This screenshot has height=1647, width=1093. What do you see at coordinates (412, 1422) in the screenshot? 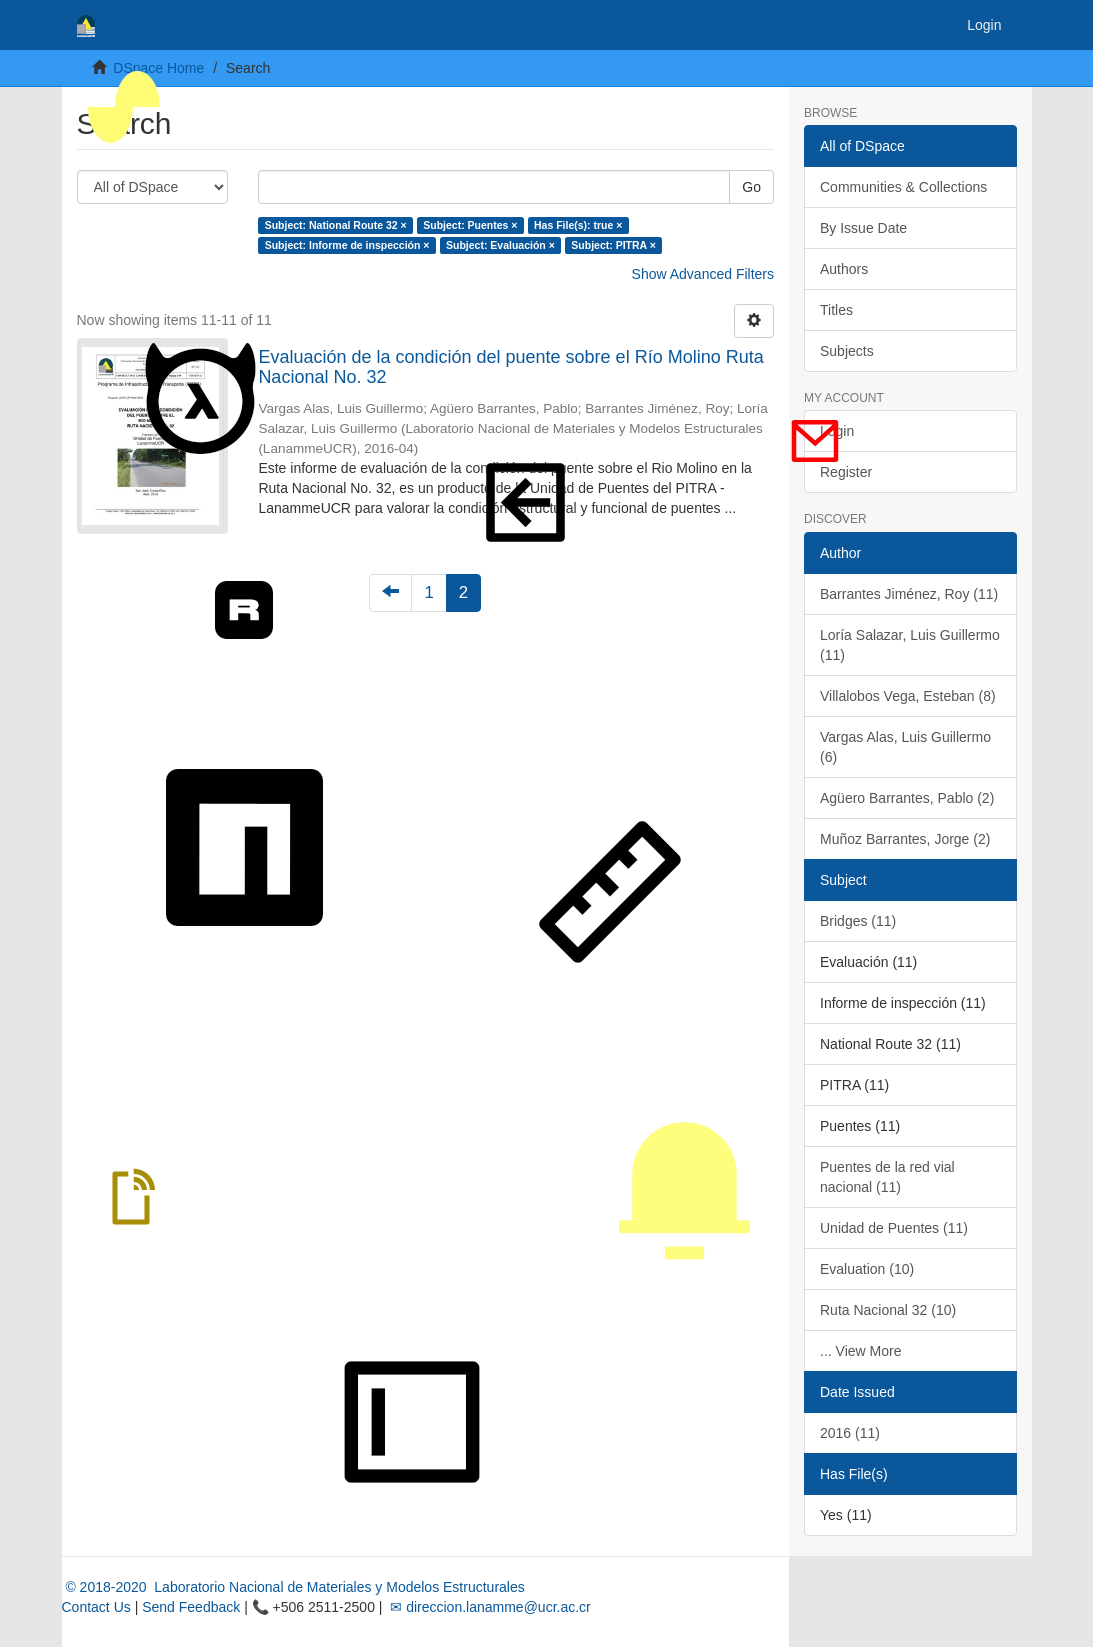
I see `switch to left sidebar layout` at bounding box center [412, 1422].